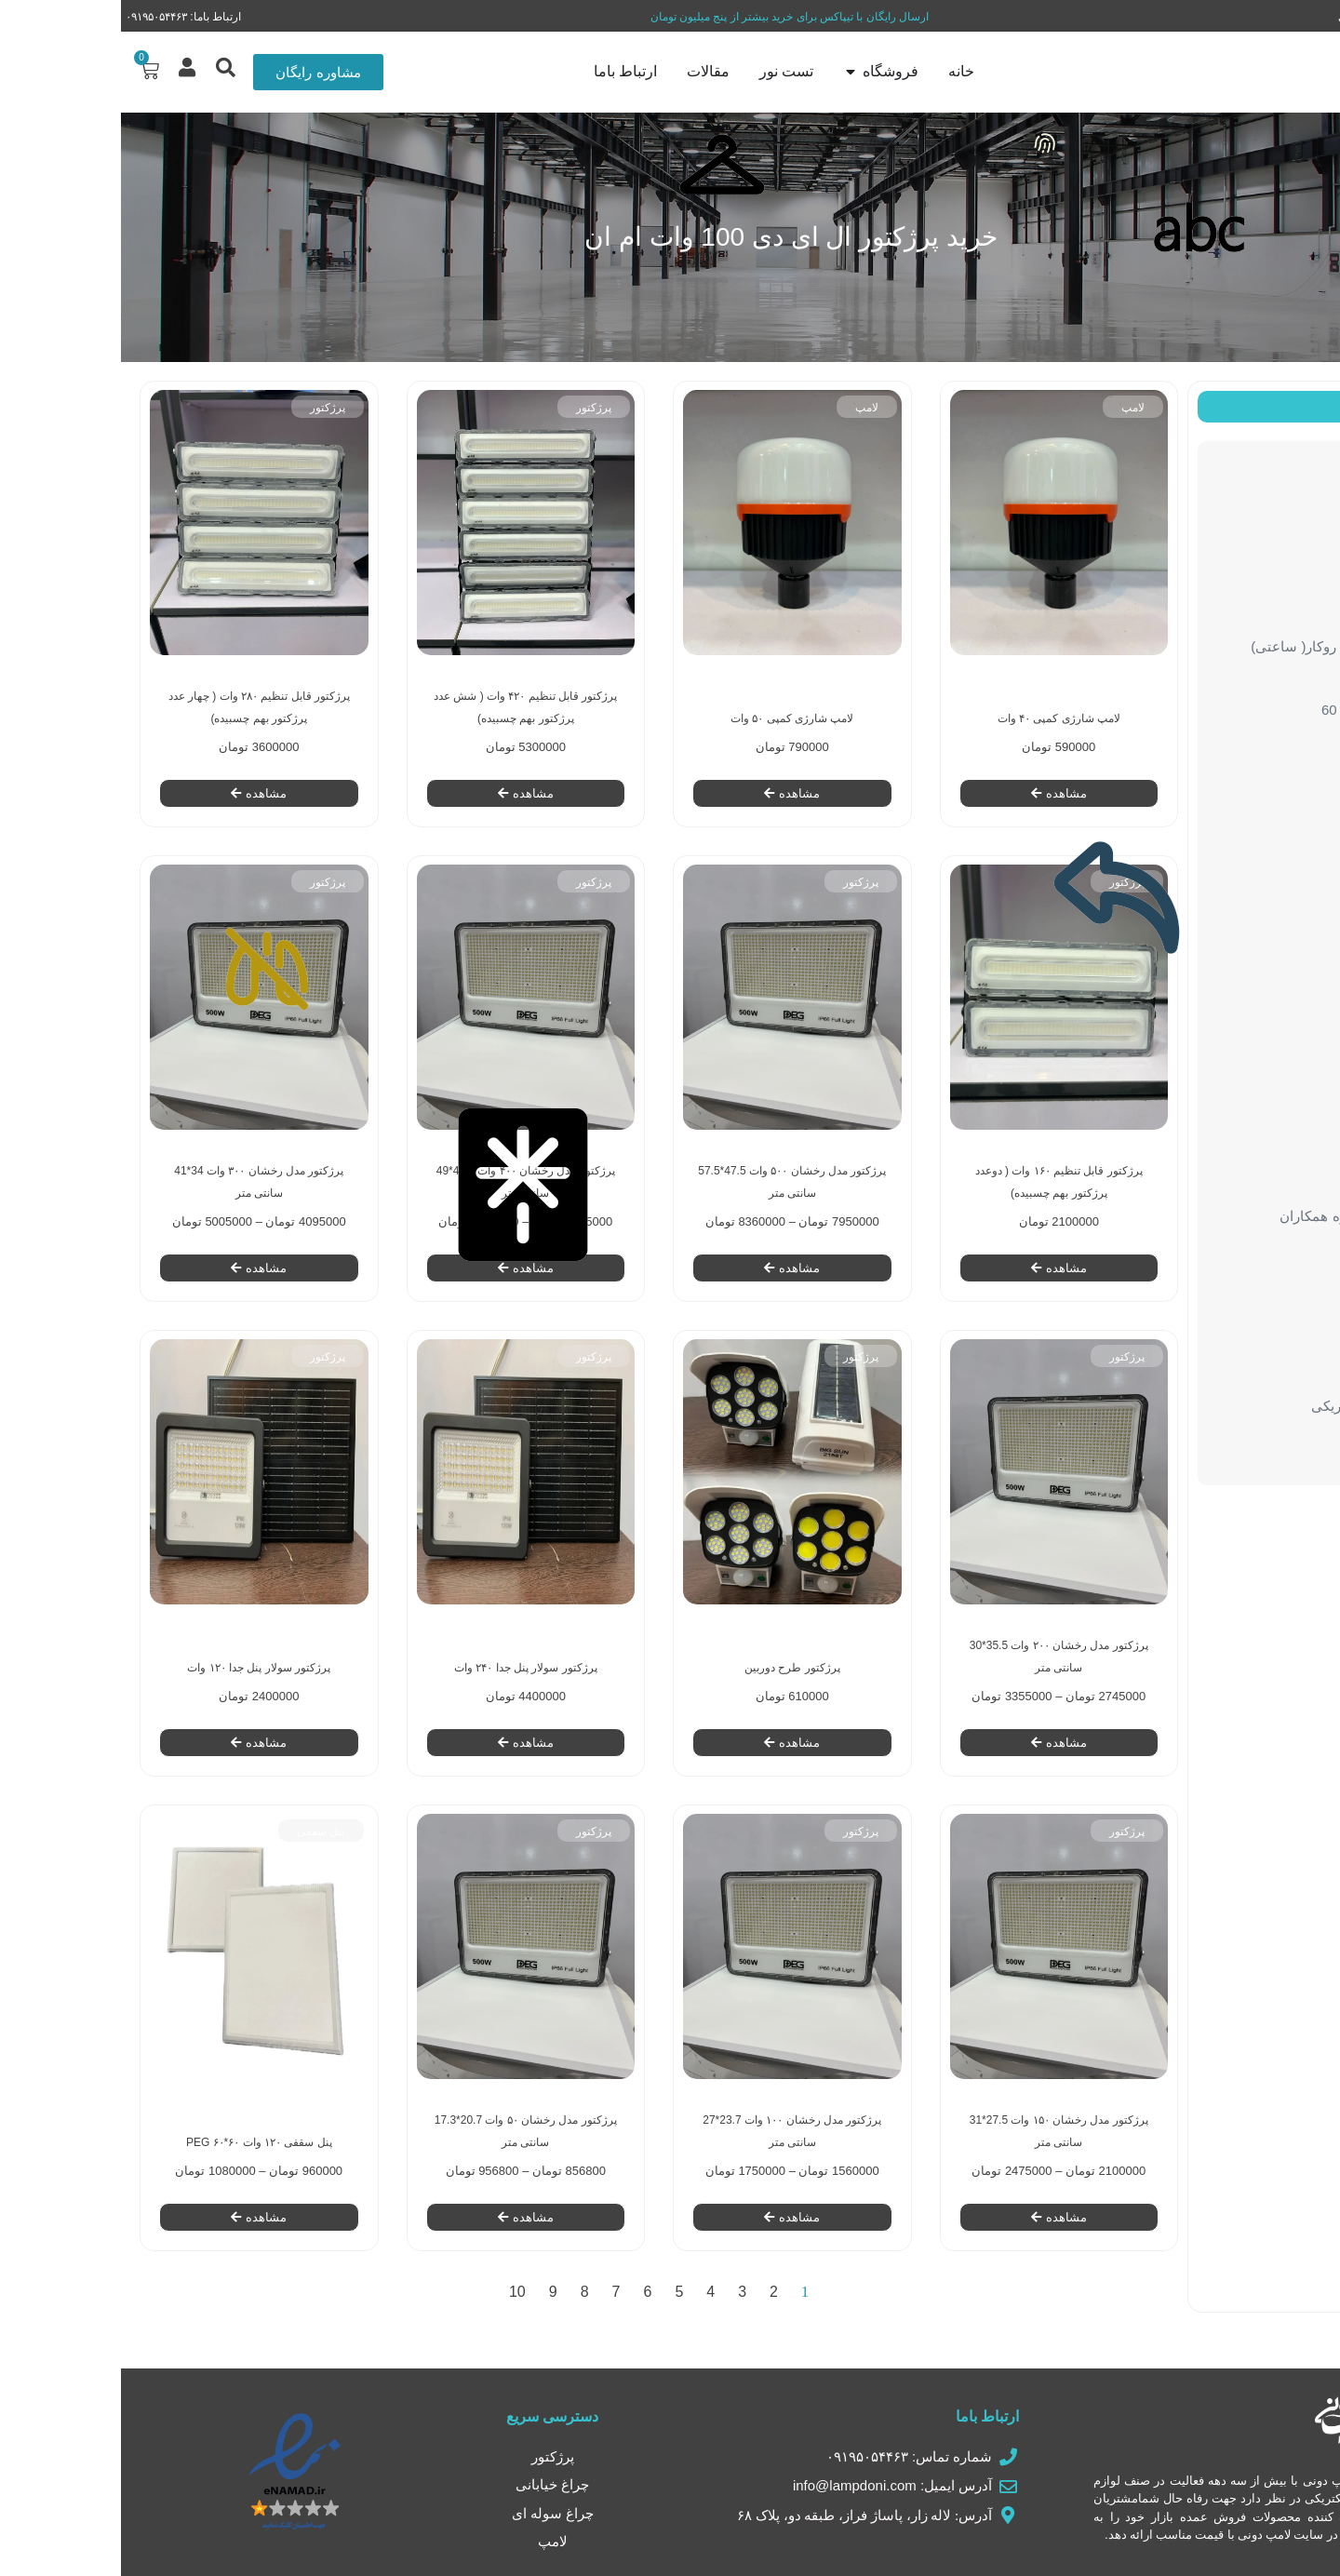 Image resolution: width=1340 pixels, height=2576 pixels. Describe the element at coordinates (267, 969) in the screenshot. I see `indicates respiratory function disabled or unavailable` at that location.